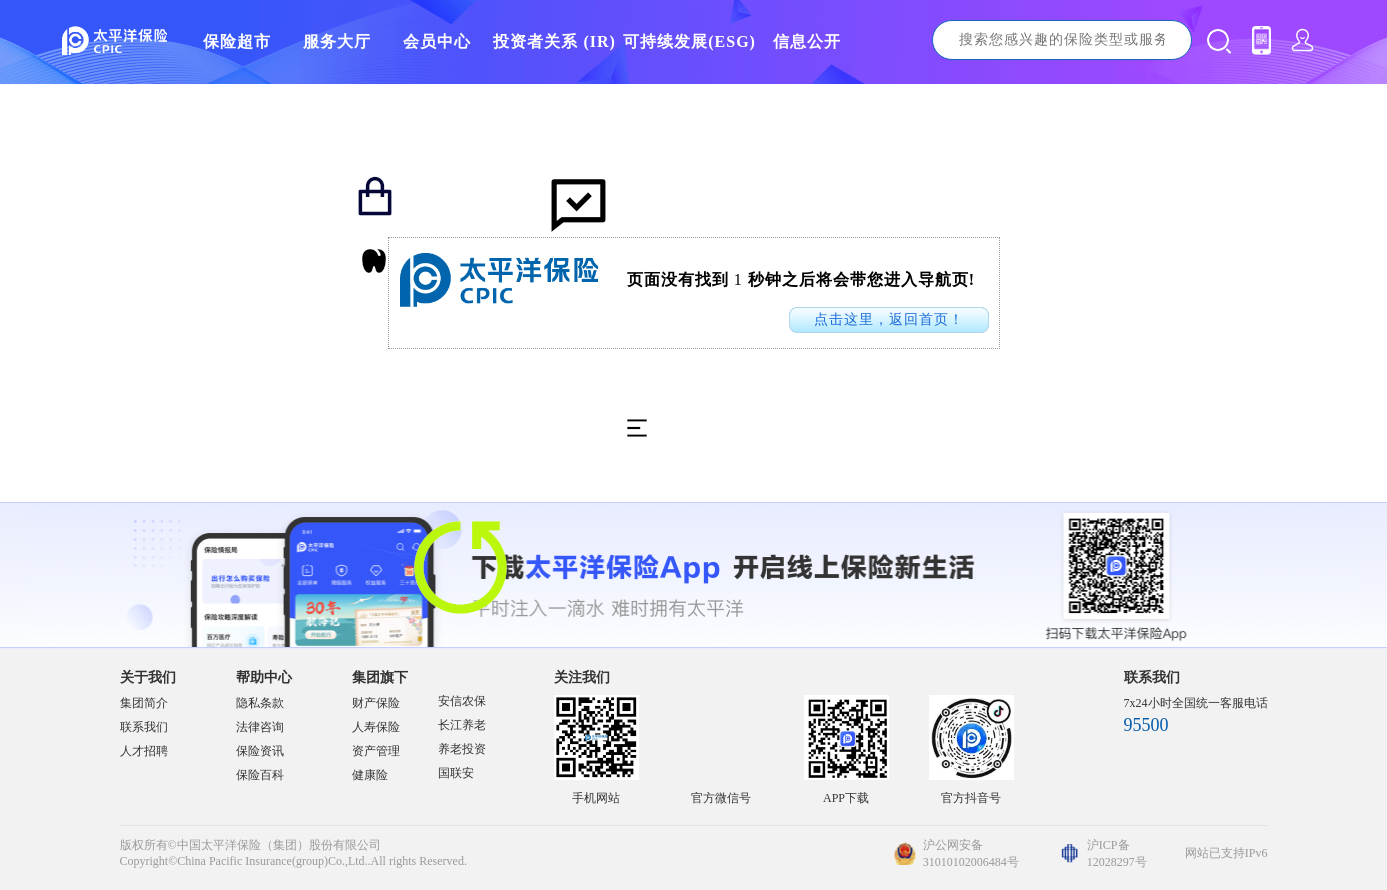 The image size is (1387, 890). What do you see at coordinates (375, 197) in the screenshot?
I see `view your shopping cart` at bounding box center [375, 197].